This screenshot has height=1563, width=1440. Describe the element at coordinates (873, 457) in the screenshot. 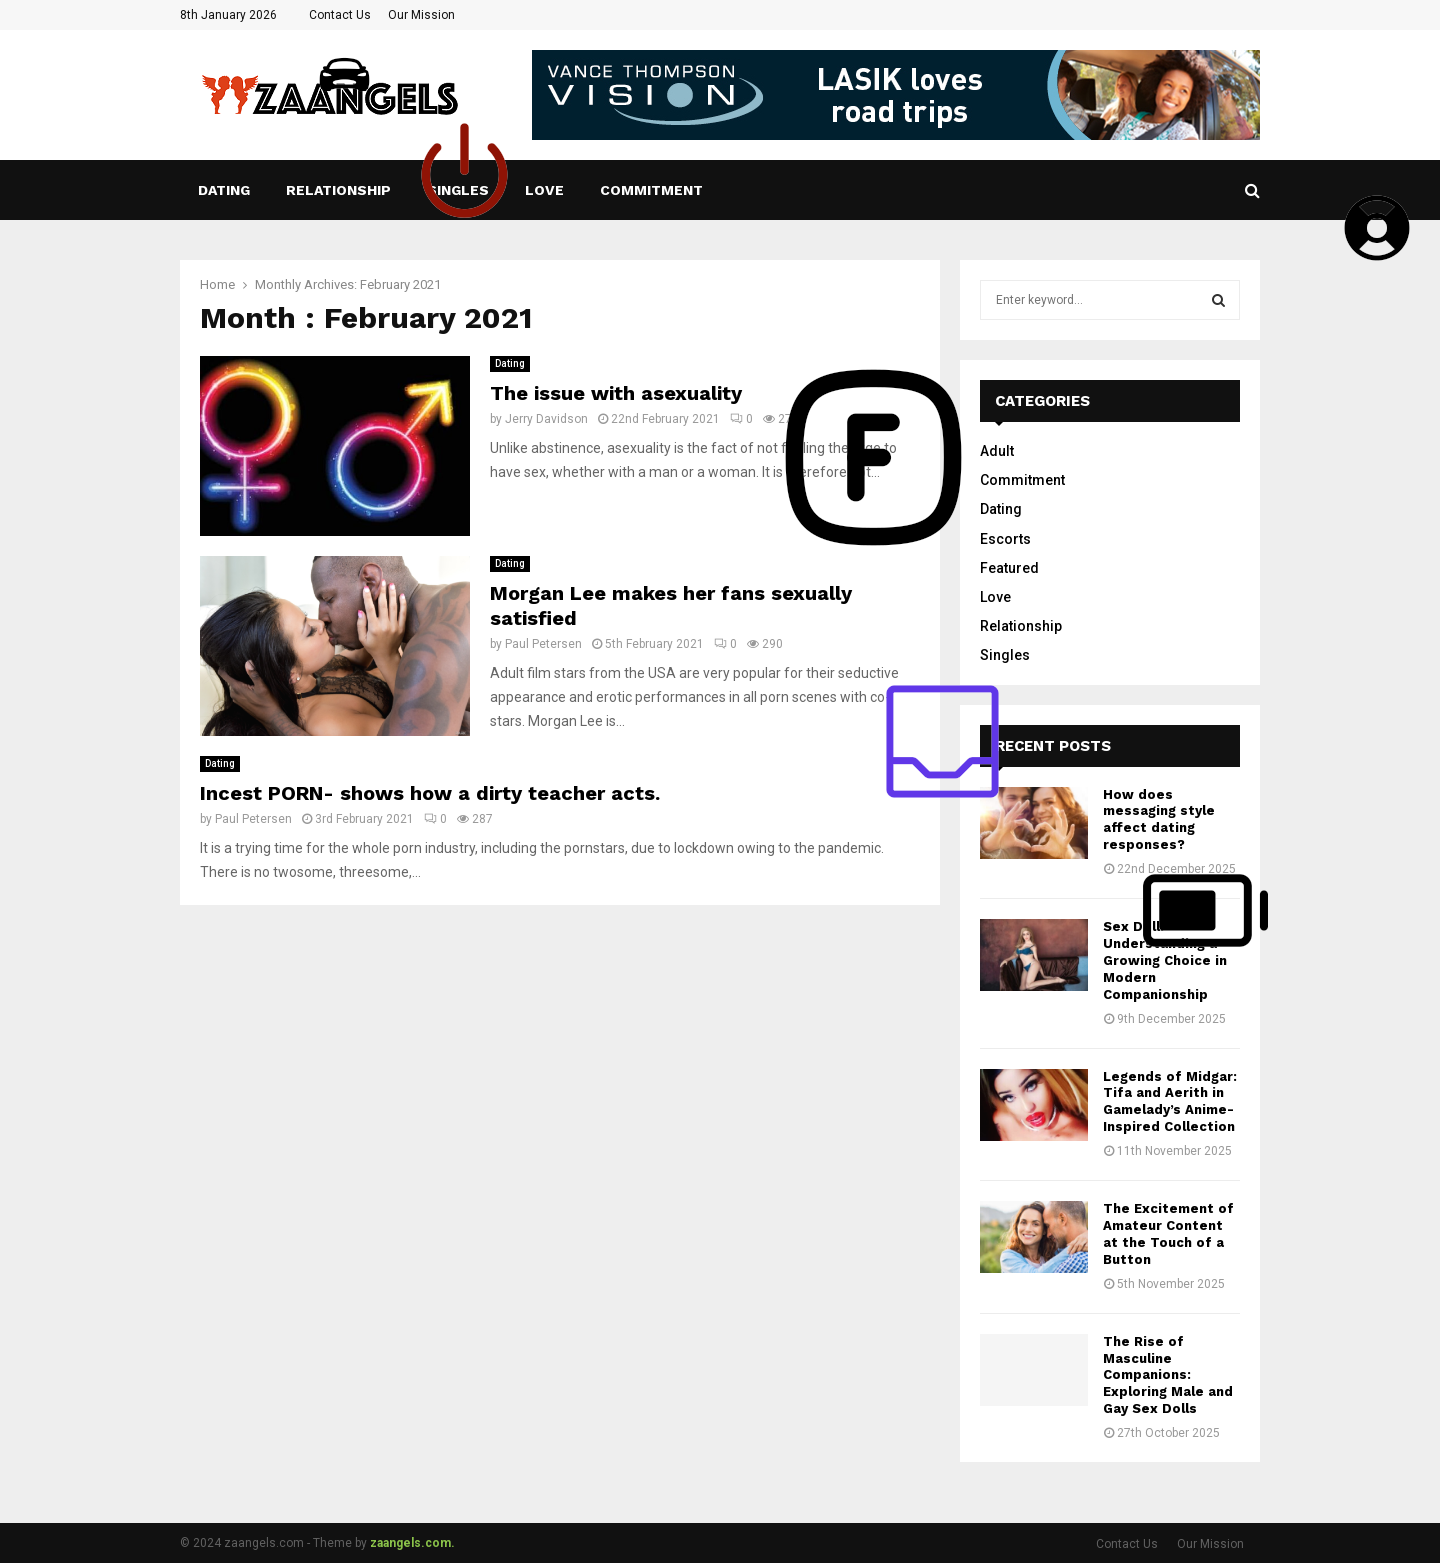

I see `open Facebook app or link` at that location.